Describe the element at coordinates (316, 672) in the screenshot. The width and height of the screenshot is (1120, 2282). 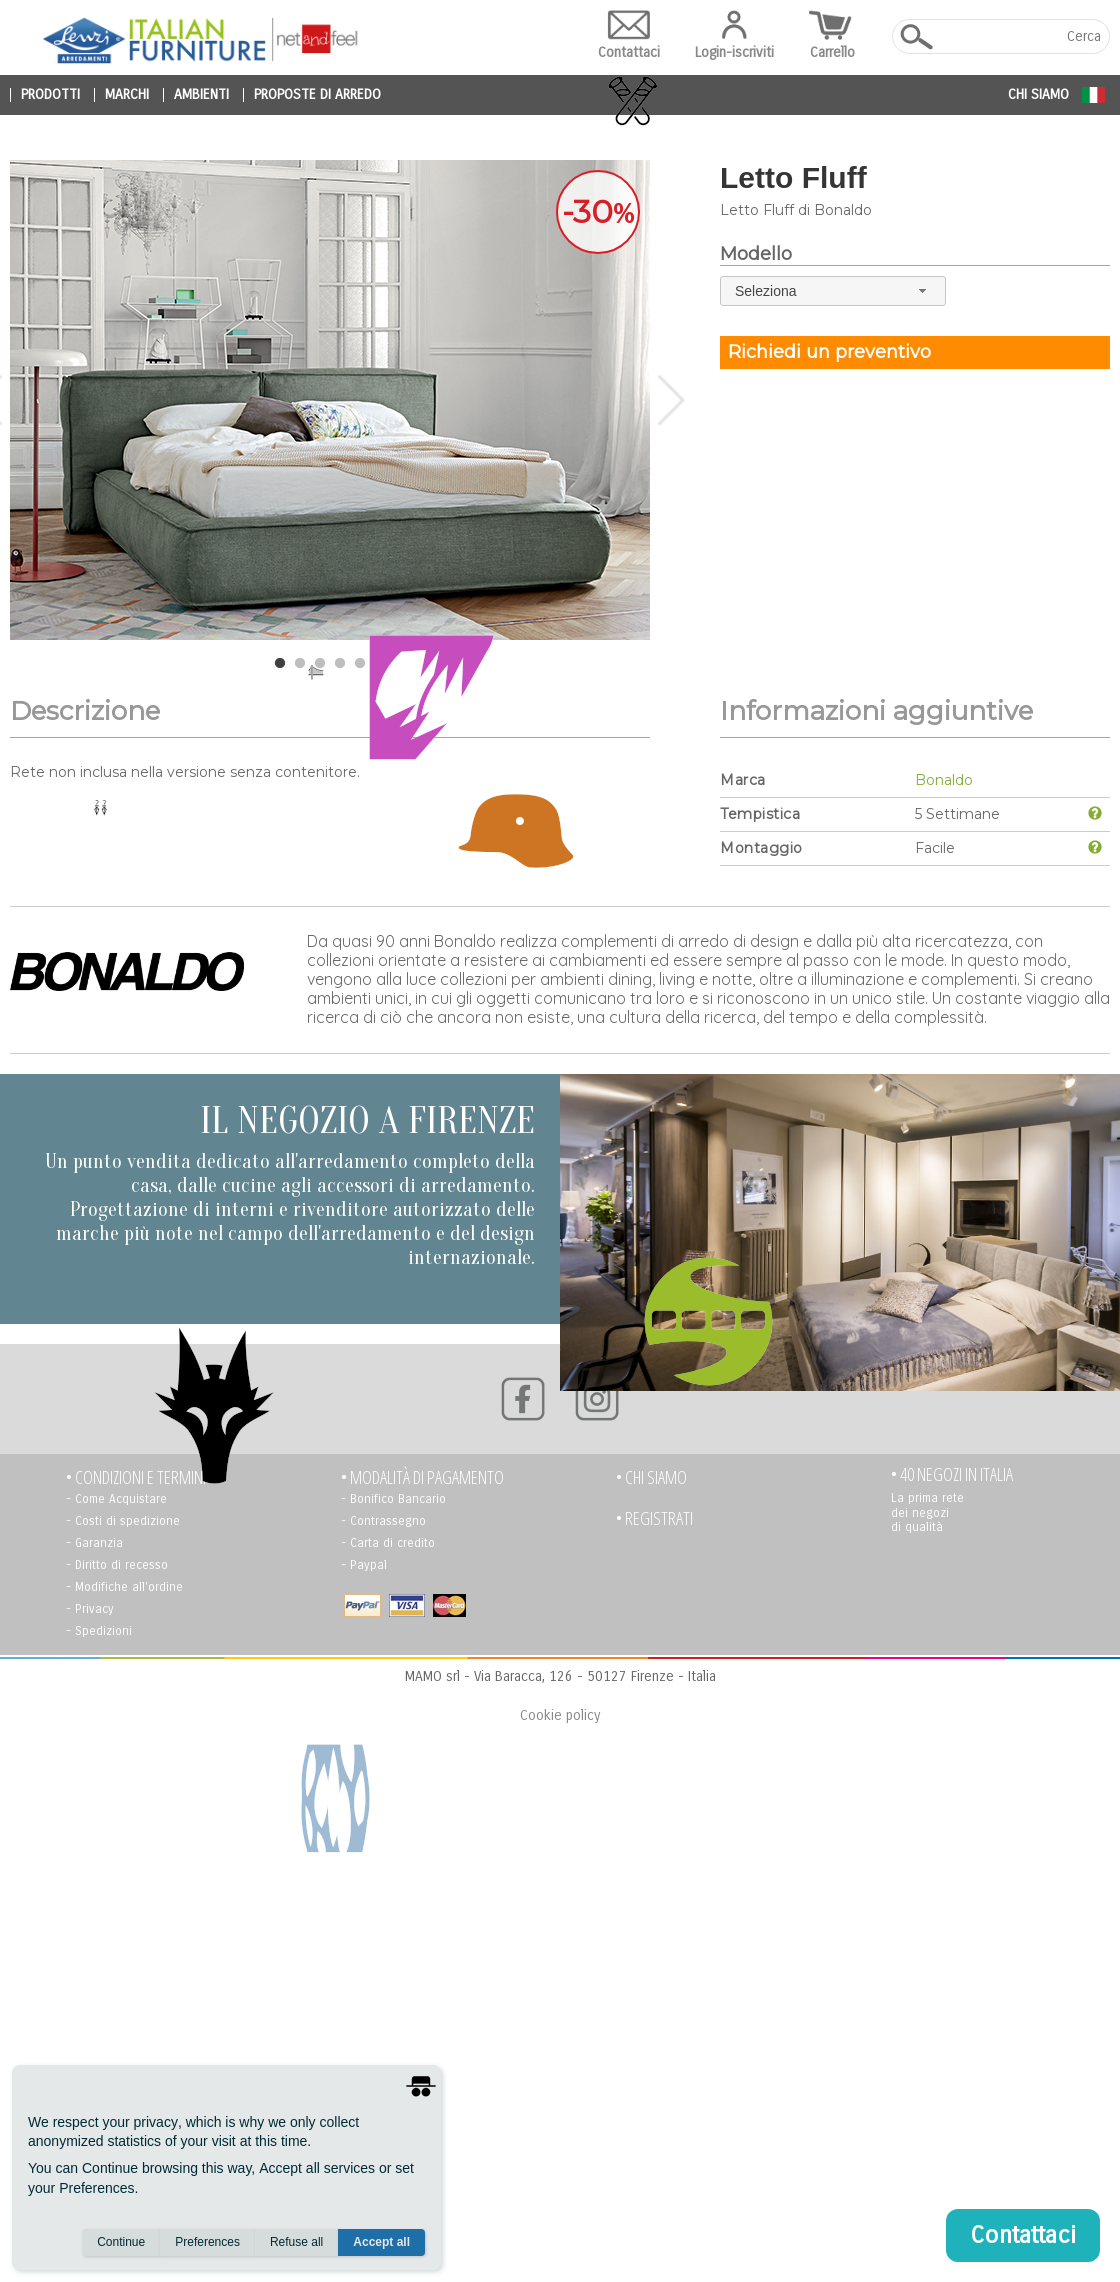
I see `view bridge or infrastructure locations` at that location.